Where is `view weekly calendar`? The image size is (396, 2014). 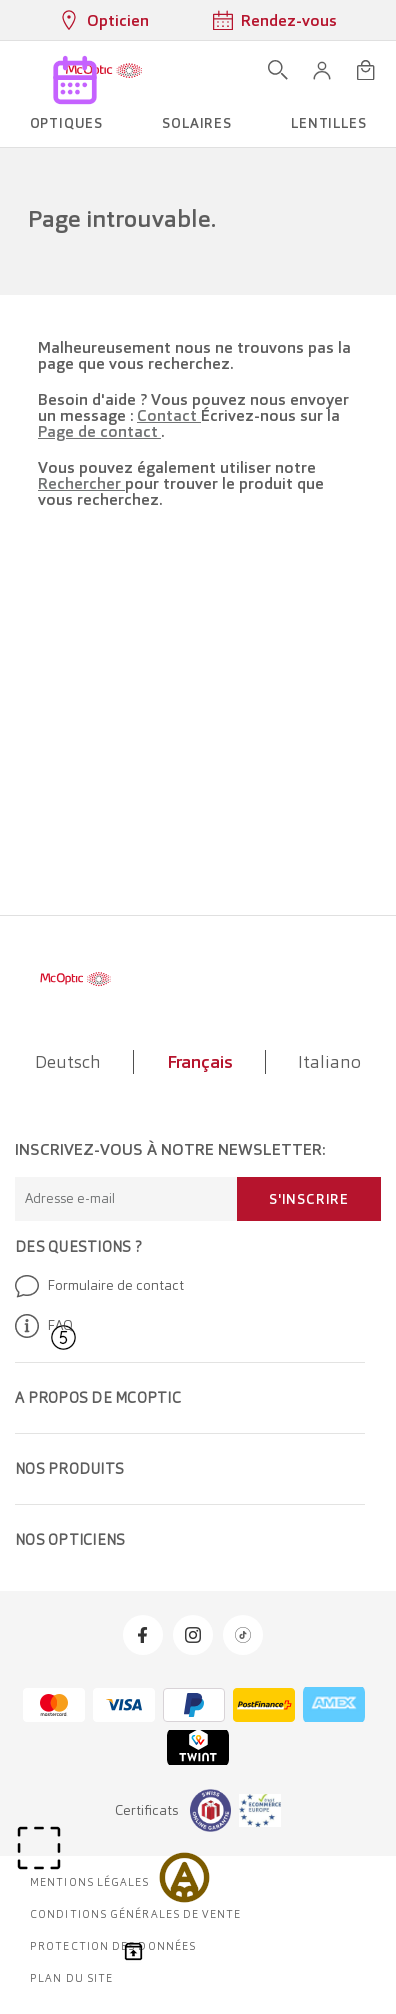
view weekly calendar is located at coordinates (75, 80).